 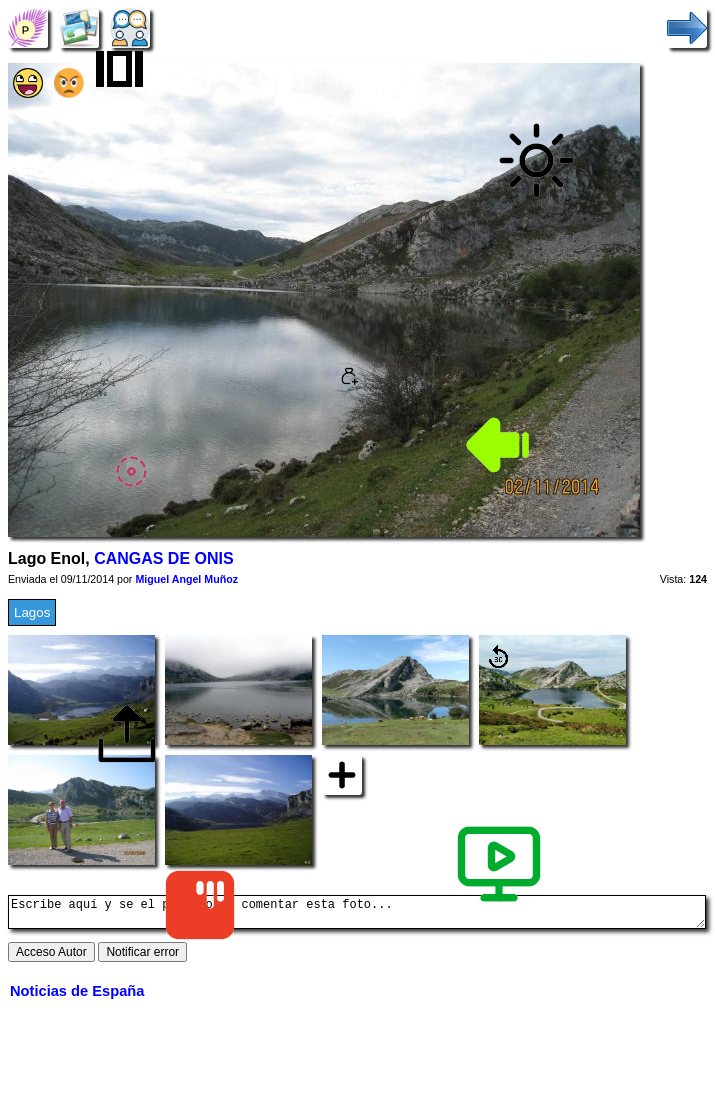 I want to click on align content to top-right corner, so click(x=200, y=905).